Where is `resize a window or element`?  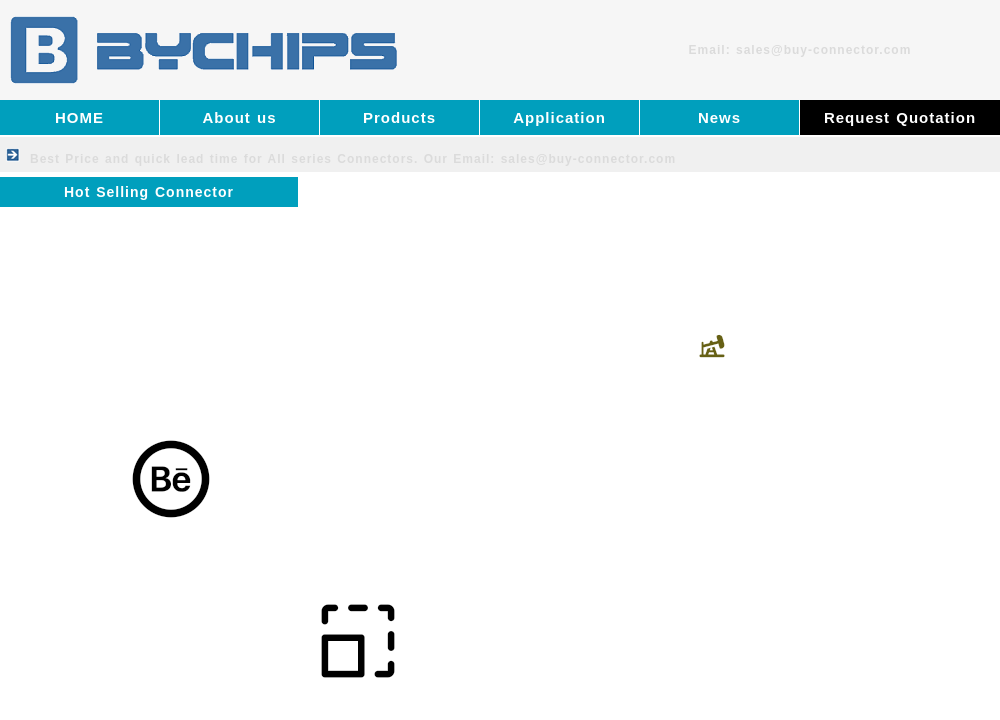 resize a window or element is located at coordinates (358, 641).